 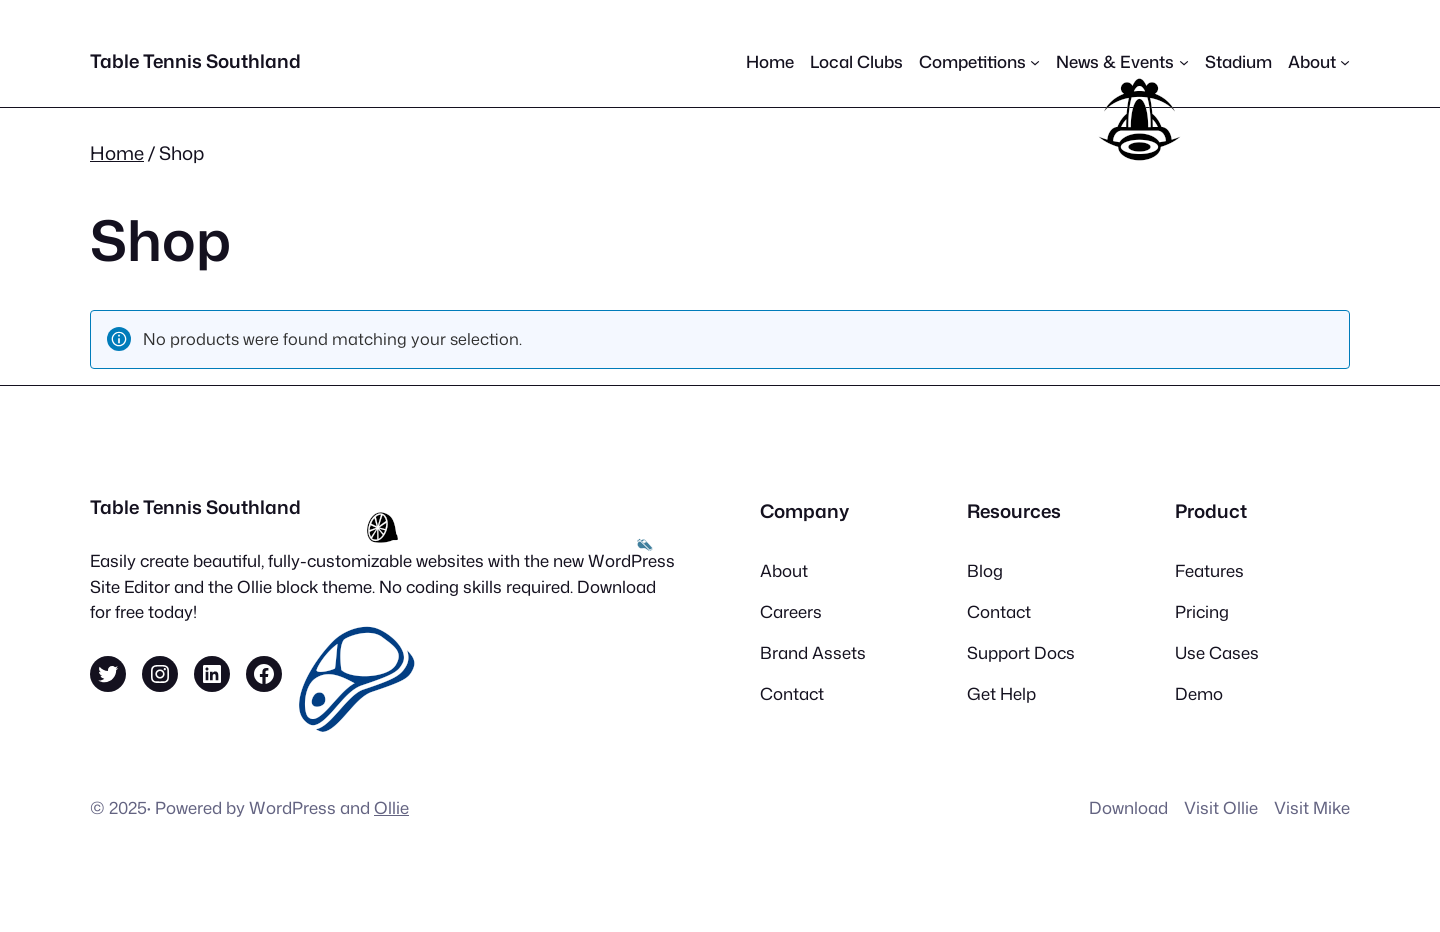 What do you see at coordinates (382, 527) in the screenshot?
I see `indicates citrus or lemon flavor/ingredient` at bounding box center [382, 527].